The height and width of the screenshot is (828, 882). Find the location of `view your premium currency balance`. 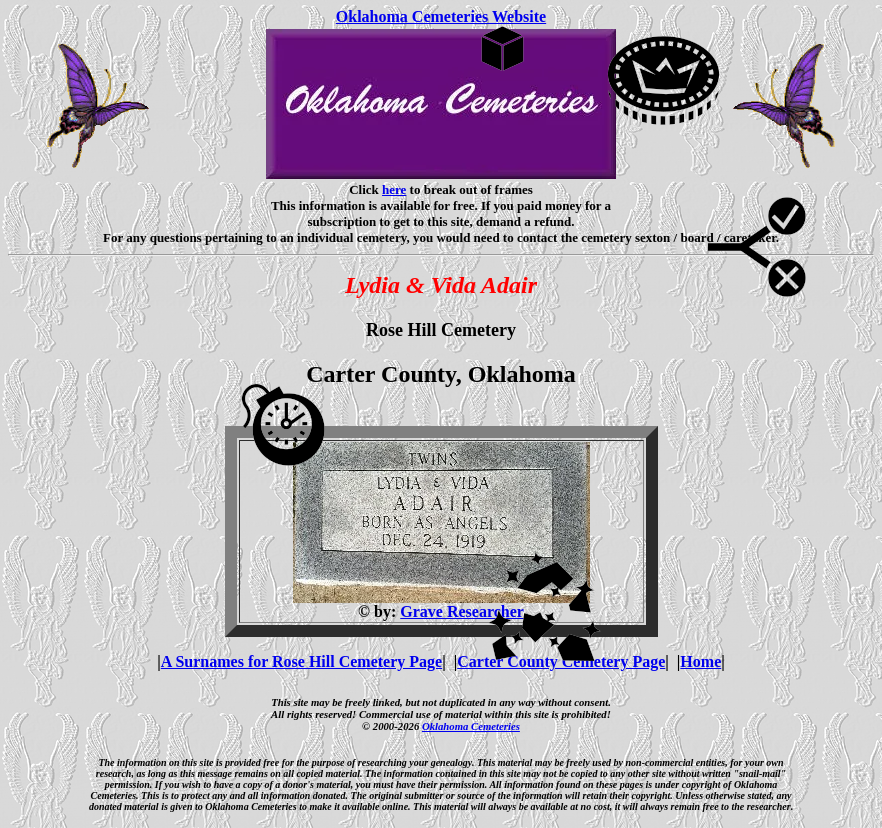

view your premium currency balance is located at coordinates (663, 80).